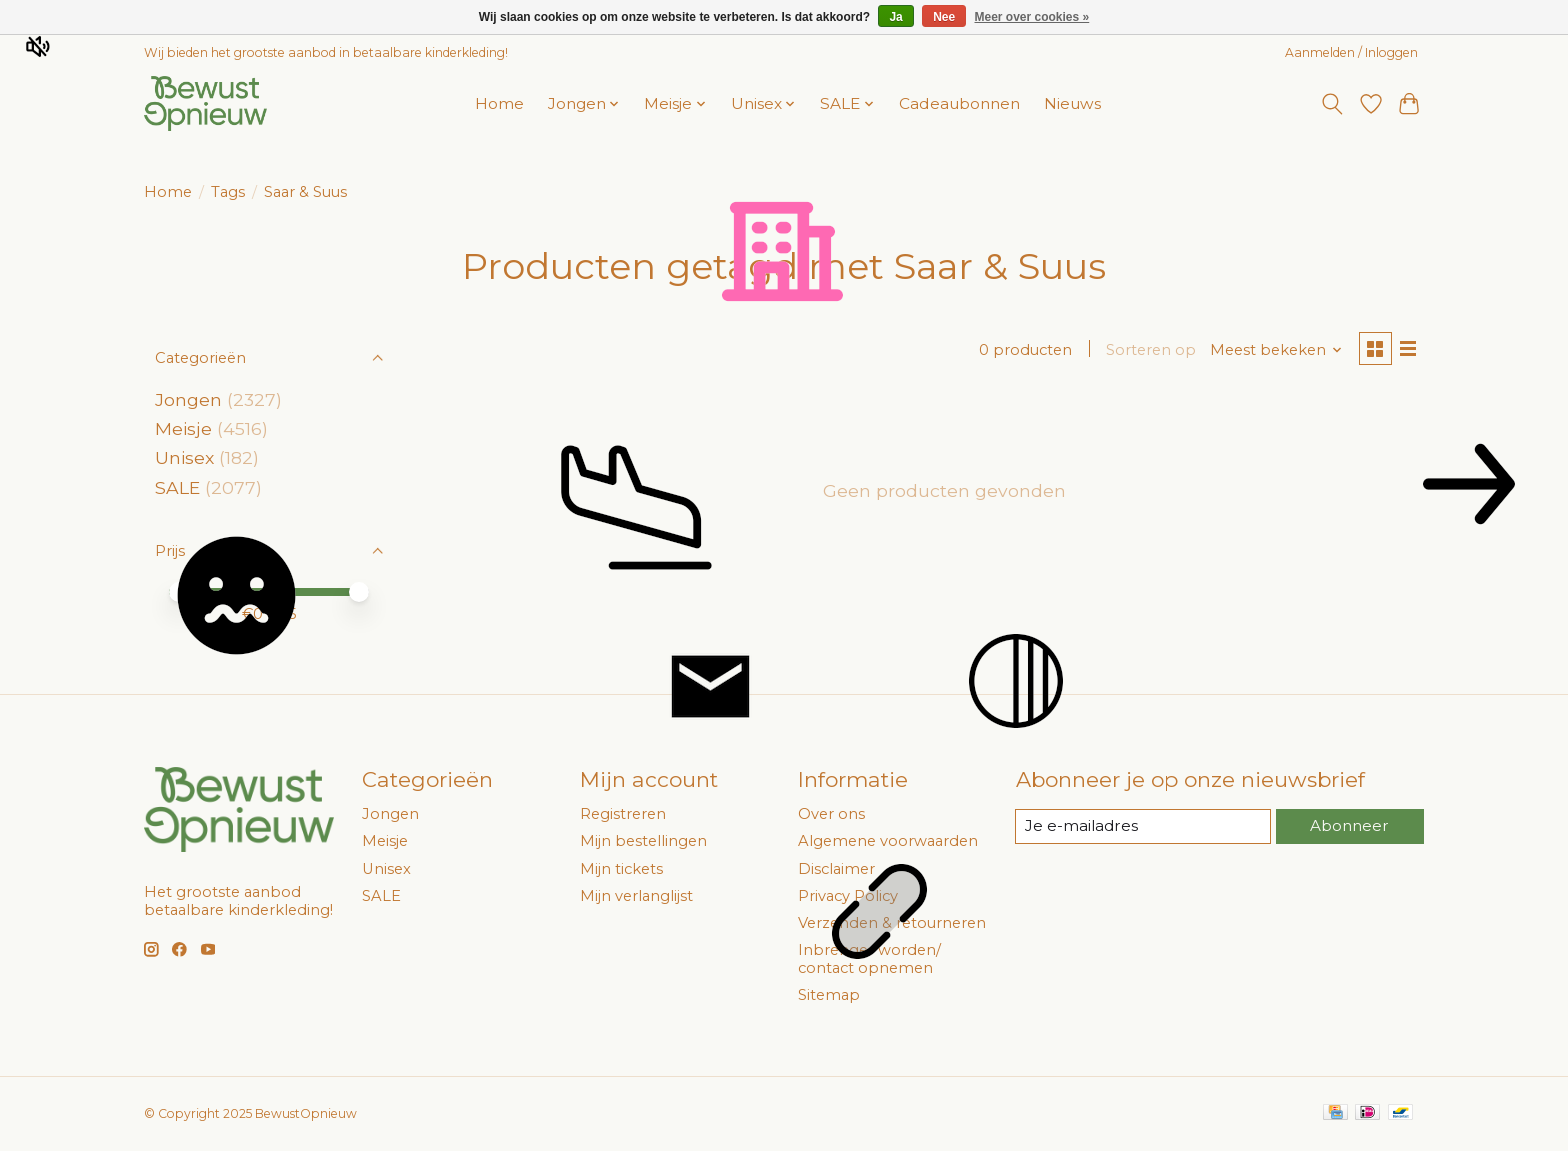 The width and height of the screenshot is (1568, 1151). Describe the element at coordinates (1016, 681) in the screenshot. I see `adjust display contrast settings` at that location.